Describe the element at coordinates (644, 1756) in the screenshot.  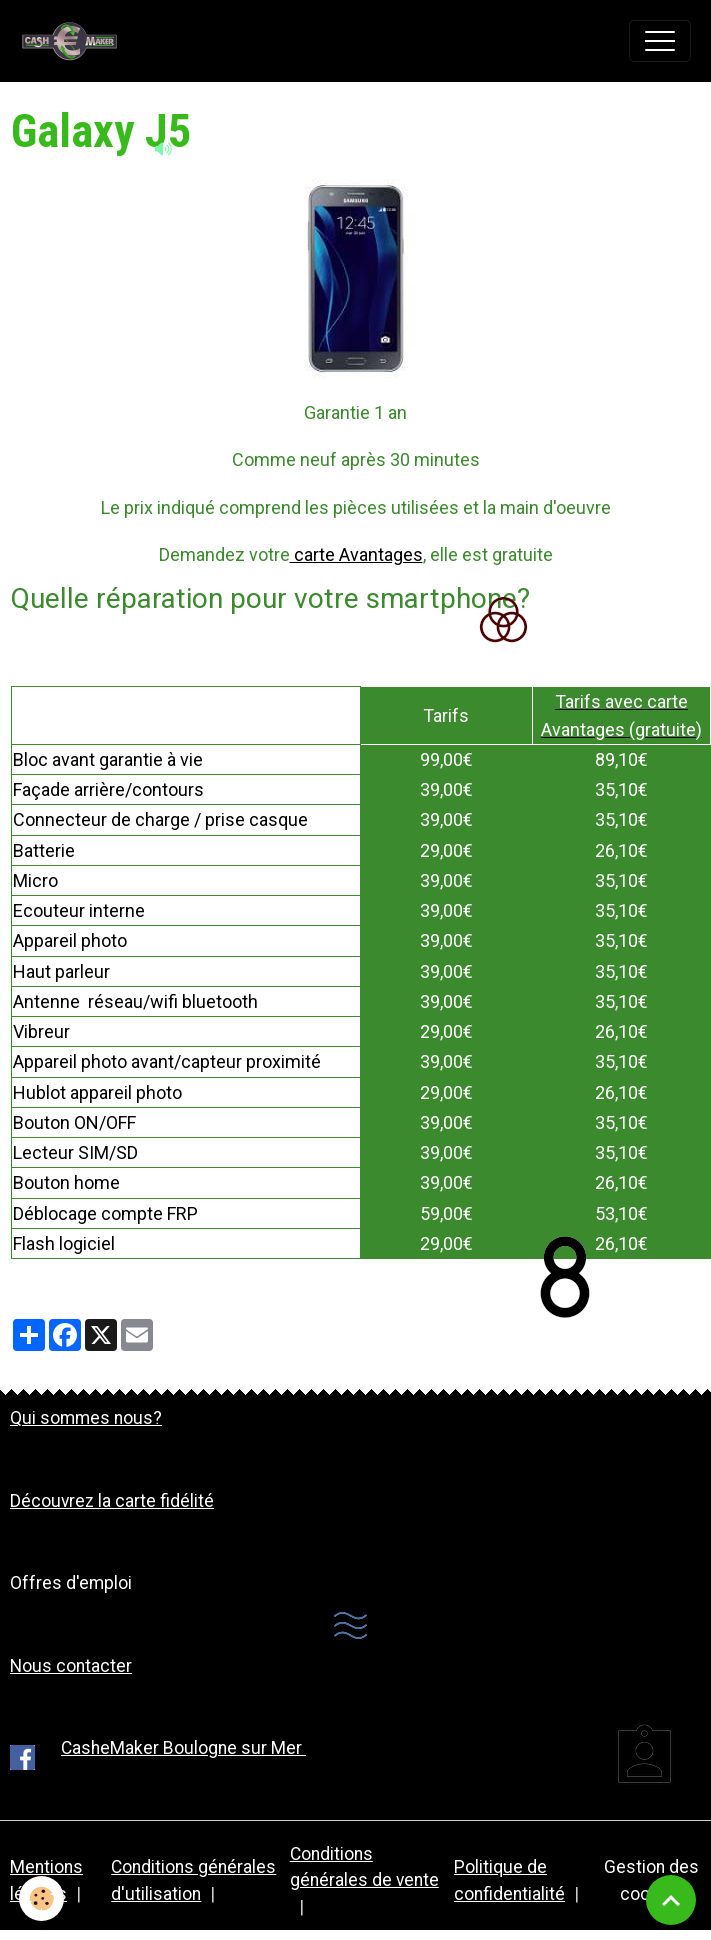
I see `view user profile or account details` at that location.